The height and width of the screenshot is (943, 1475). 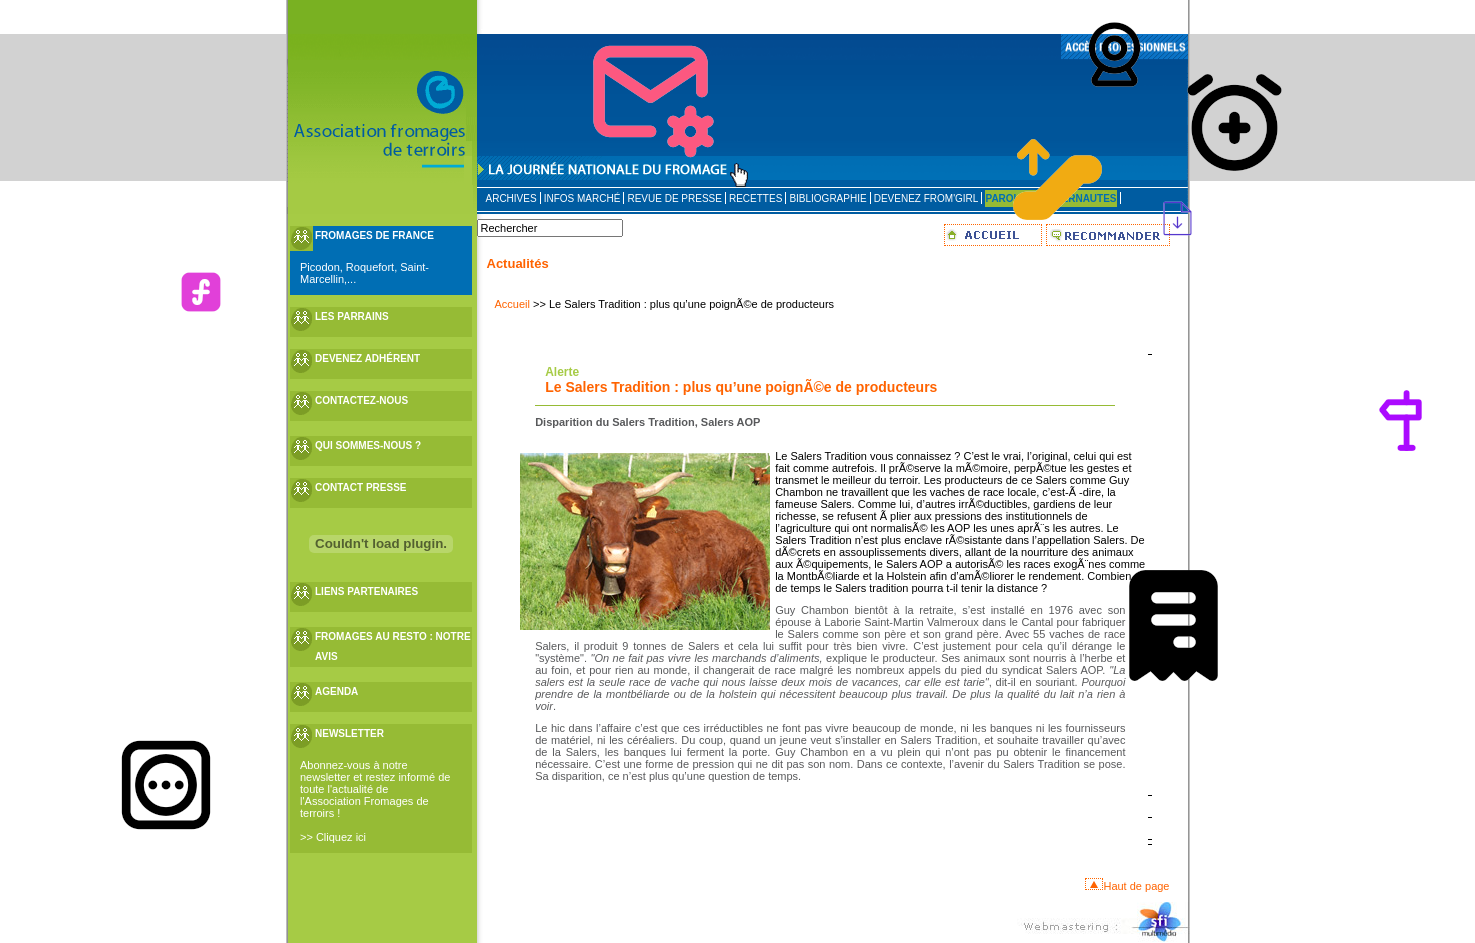 I want to click on view purchase receipt or transaction history, so click(x=1173, y=625).